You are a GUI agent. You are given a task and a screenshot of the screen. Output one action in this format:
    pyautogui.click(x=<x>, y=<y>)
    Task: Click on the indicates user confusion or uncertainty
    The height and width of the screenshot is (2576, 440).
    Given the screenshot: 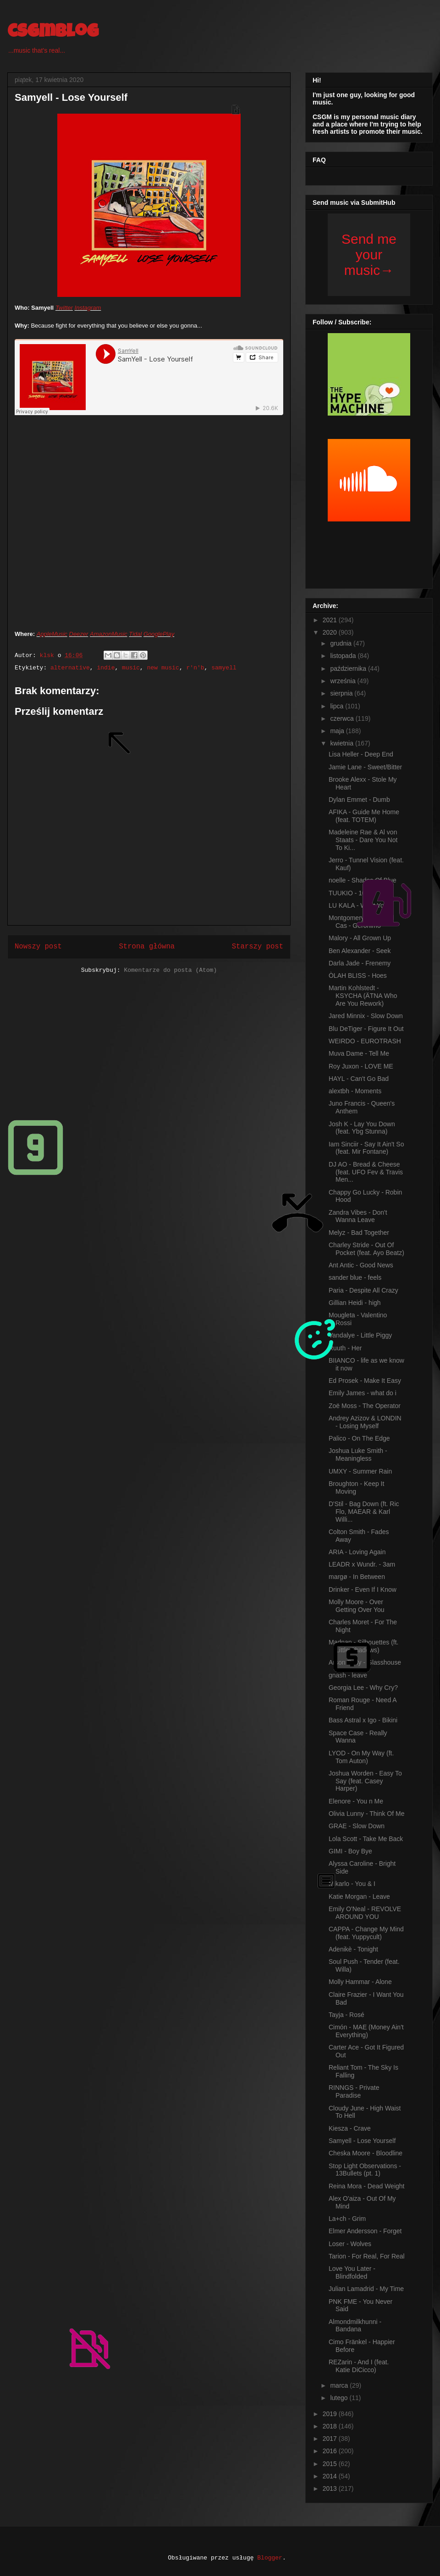 What is the action you would take?
    pyautogui.click(x=314, y=1340)
    